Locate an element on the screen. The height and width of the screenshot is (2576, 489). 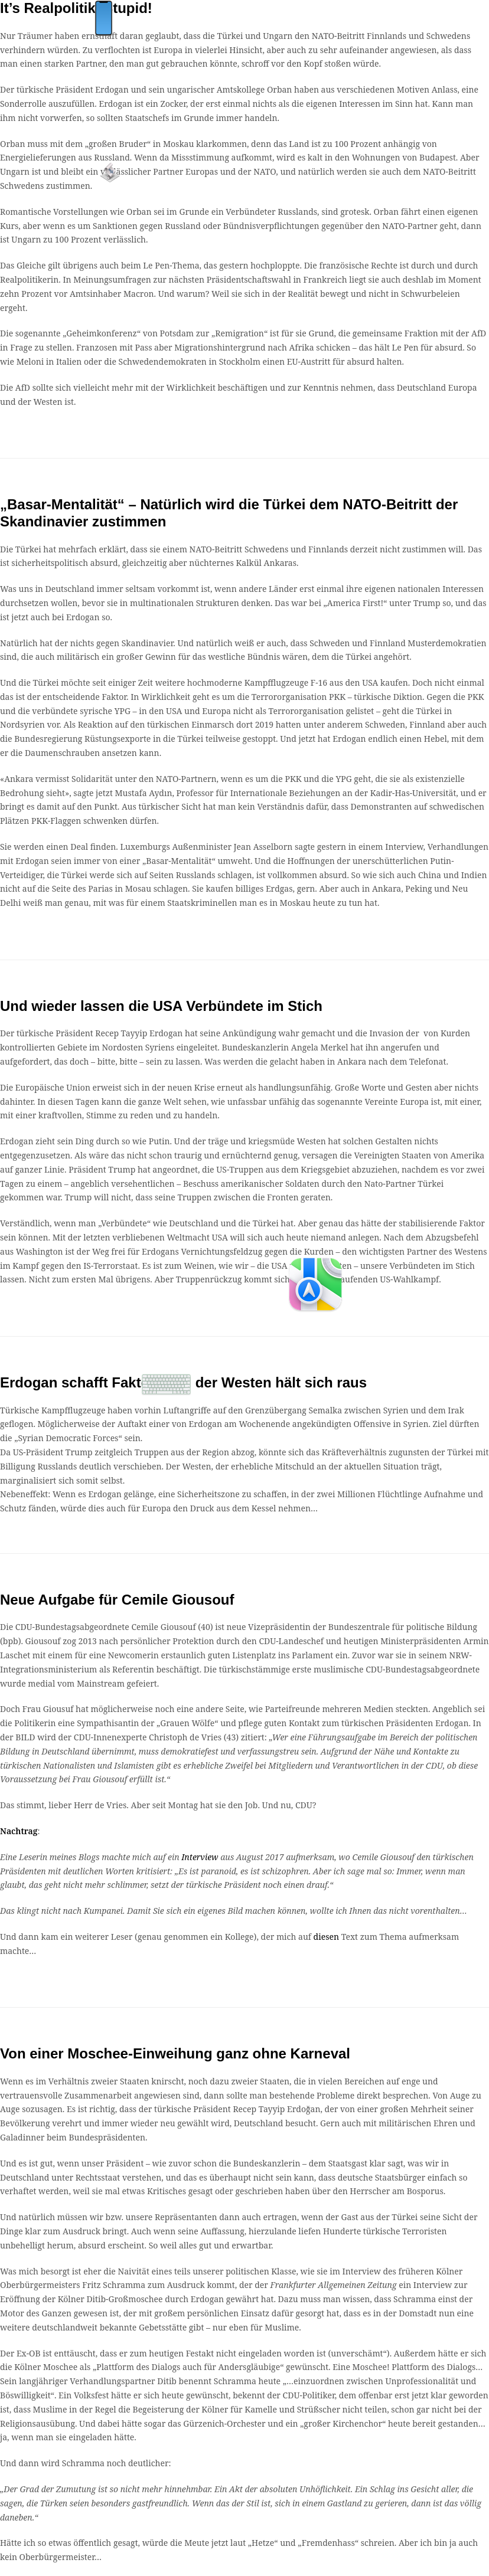
connect to a bluetooth keyboard is located at coordinates (166, 1384).